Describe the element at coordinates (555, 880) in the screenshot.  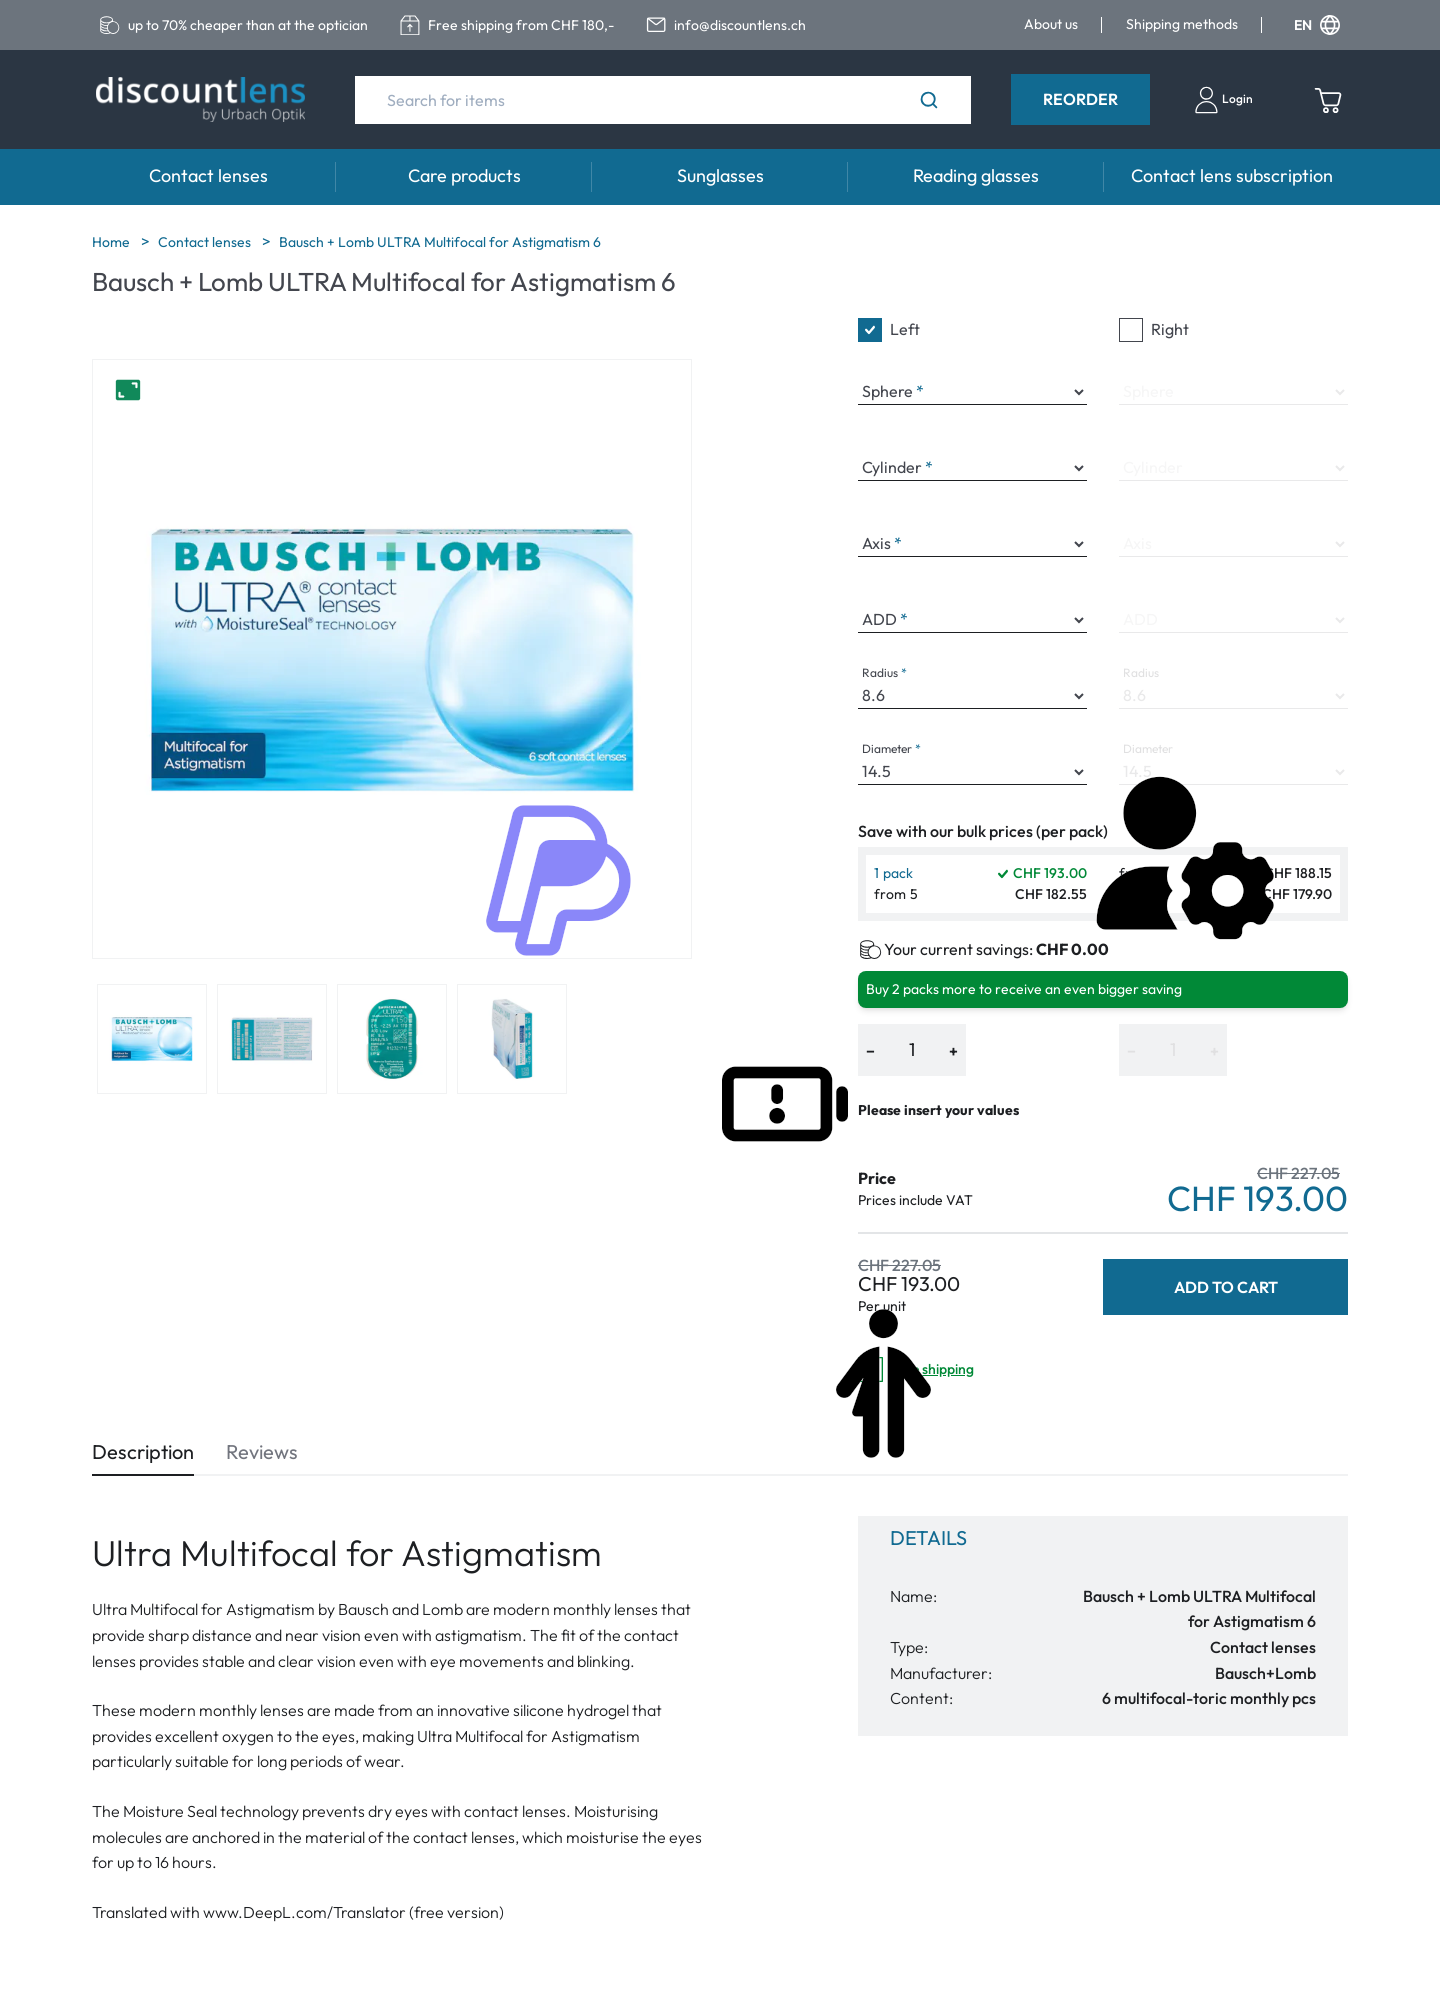
I see `pay with PayPal` at that location.